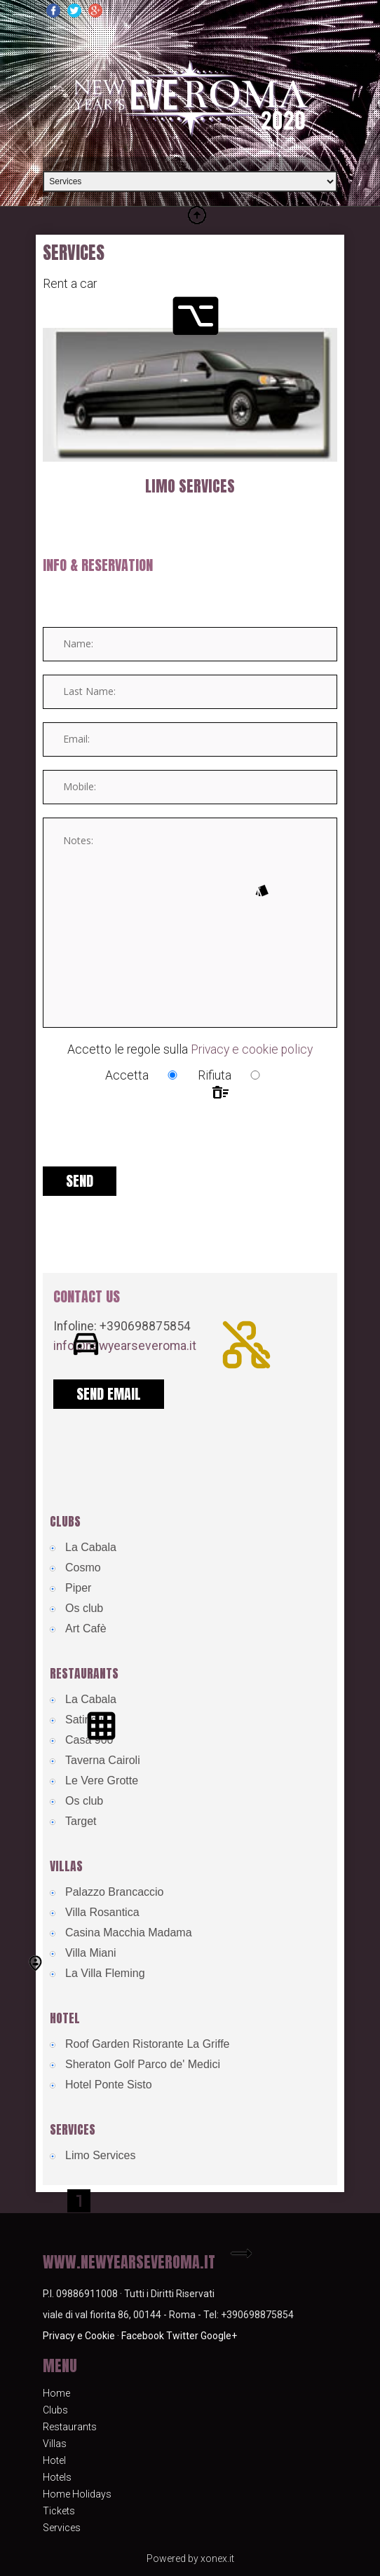  I want to click on delete all selected items, so click(220, 1092).